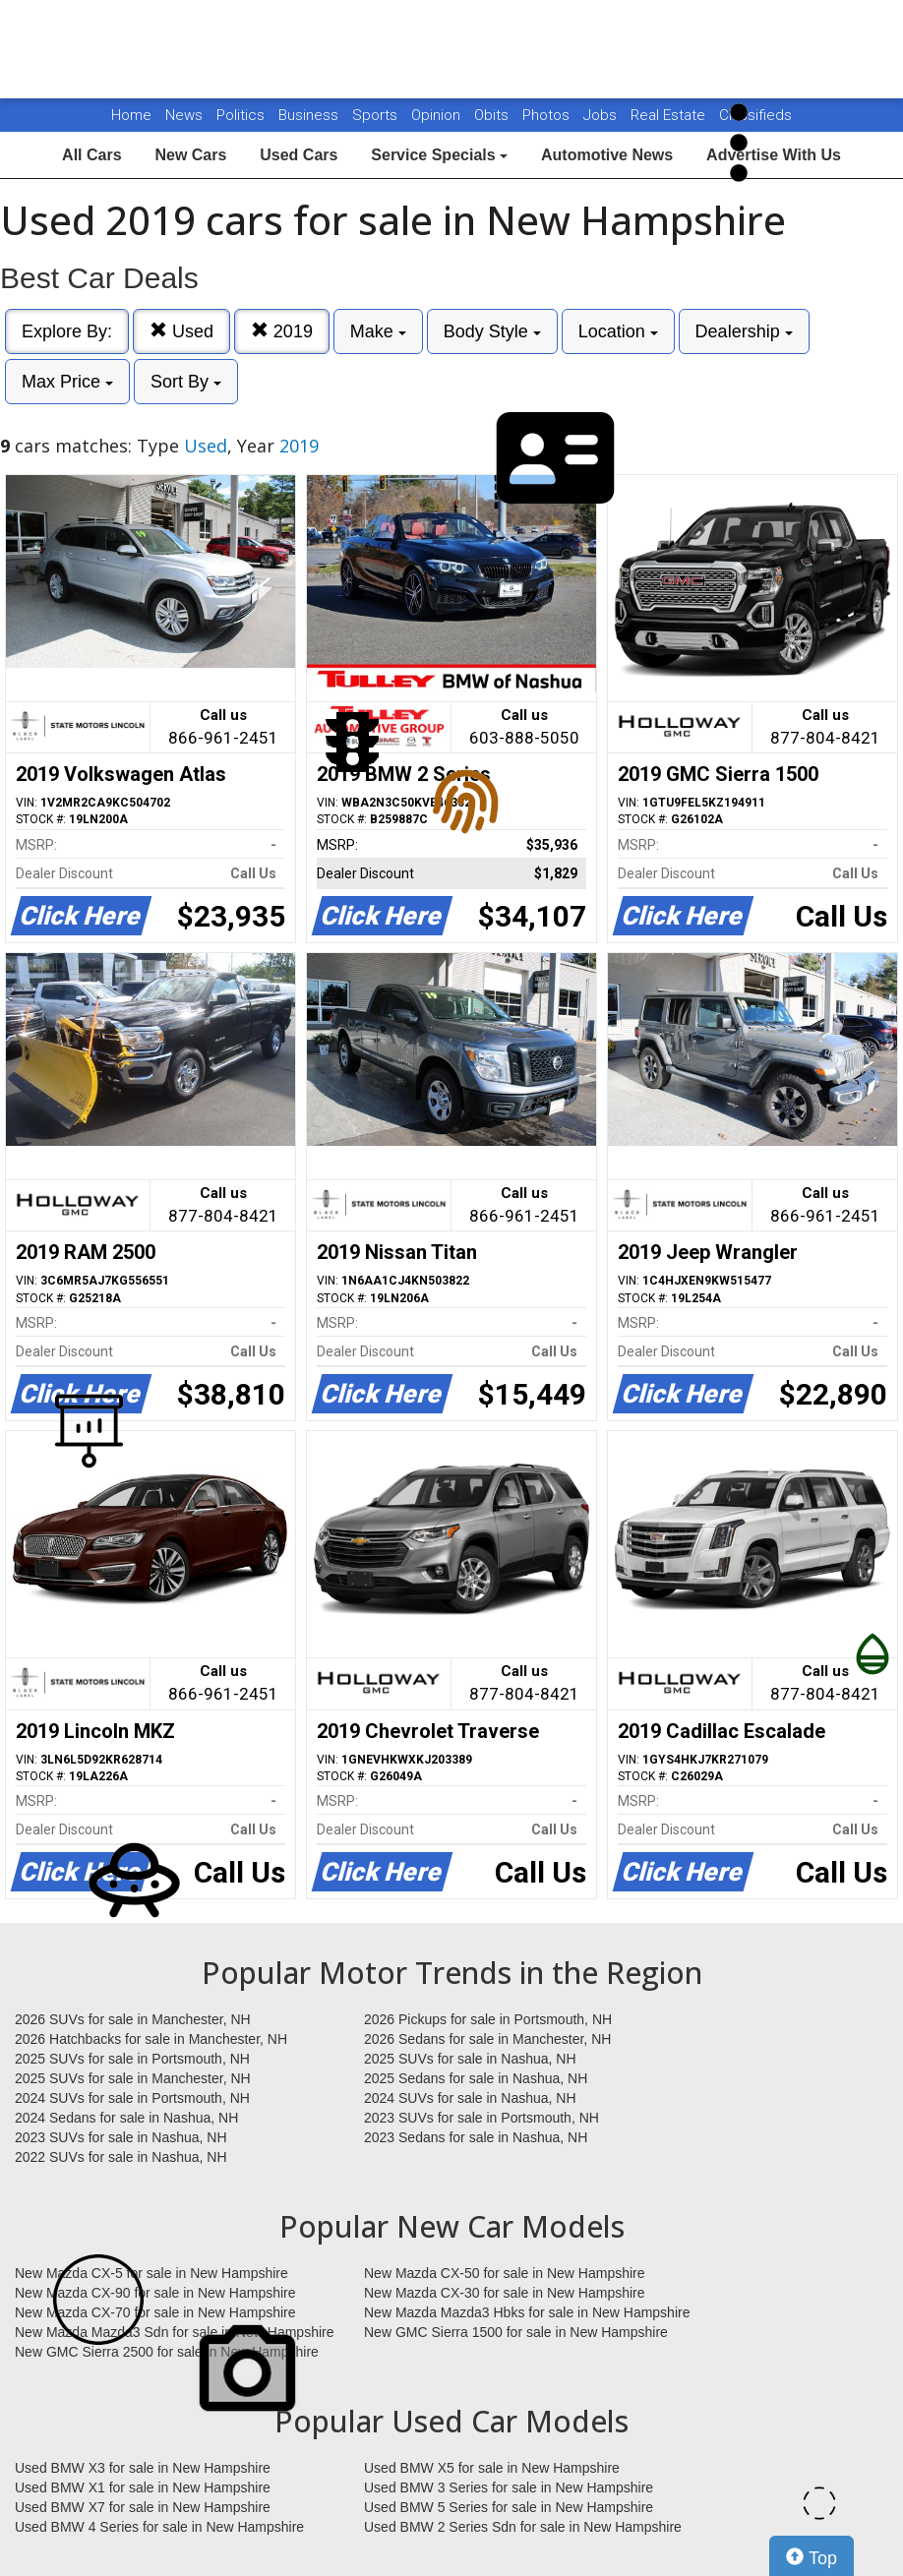  I want to click on open more options menu, so click(739, 143).